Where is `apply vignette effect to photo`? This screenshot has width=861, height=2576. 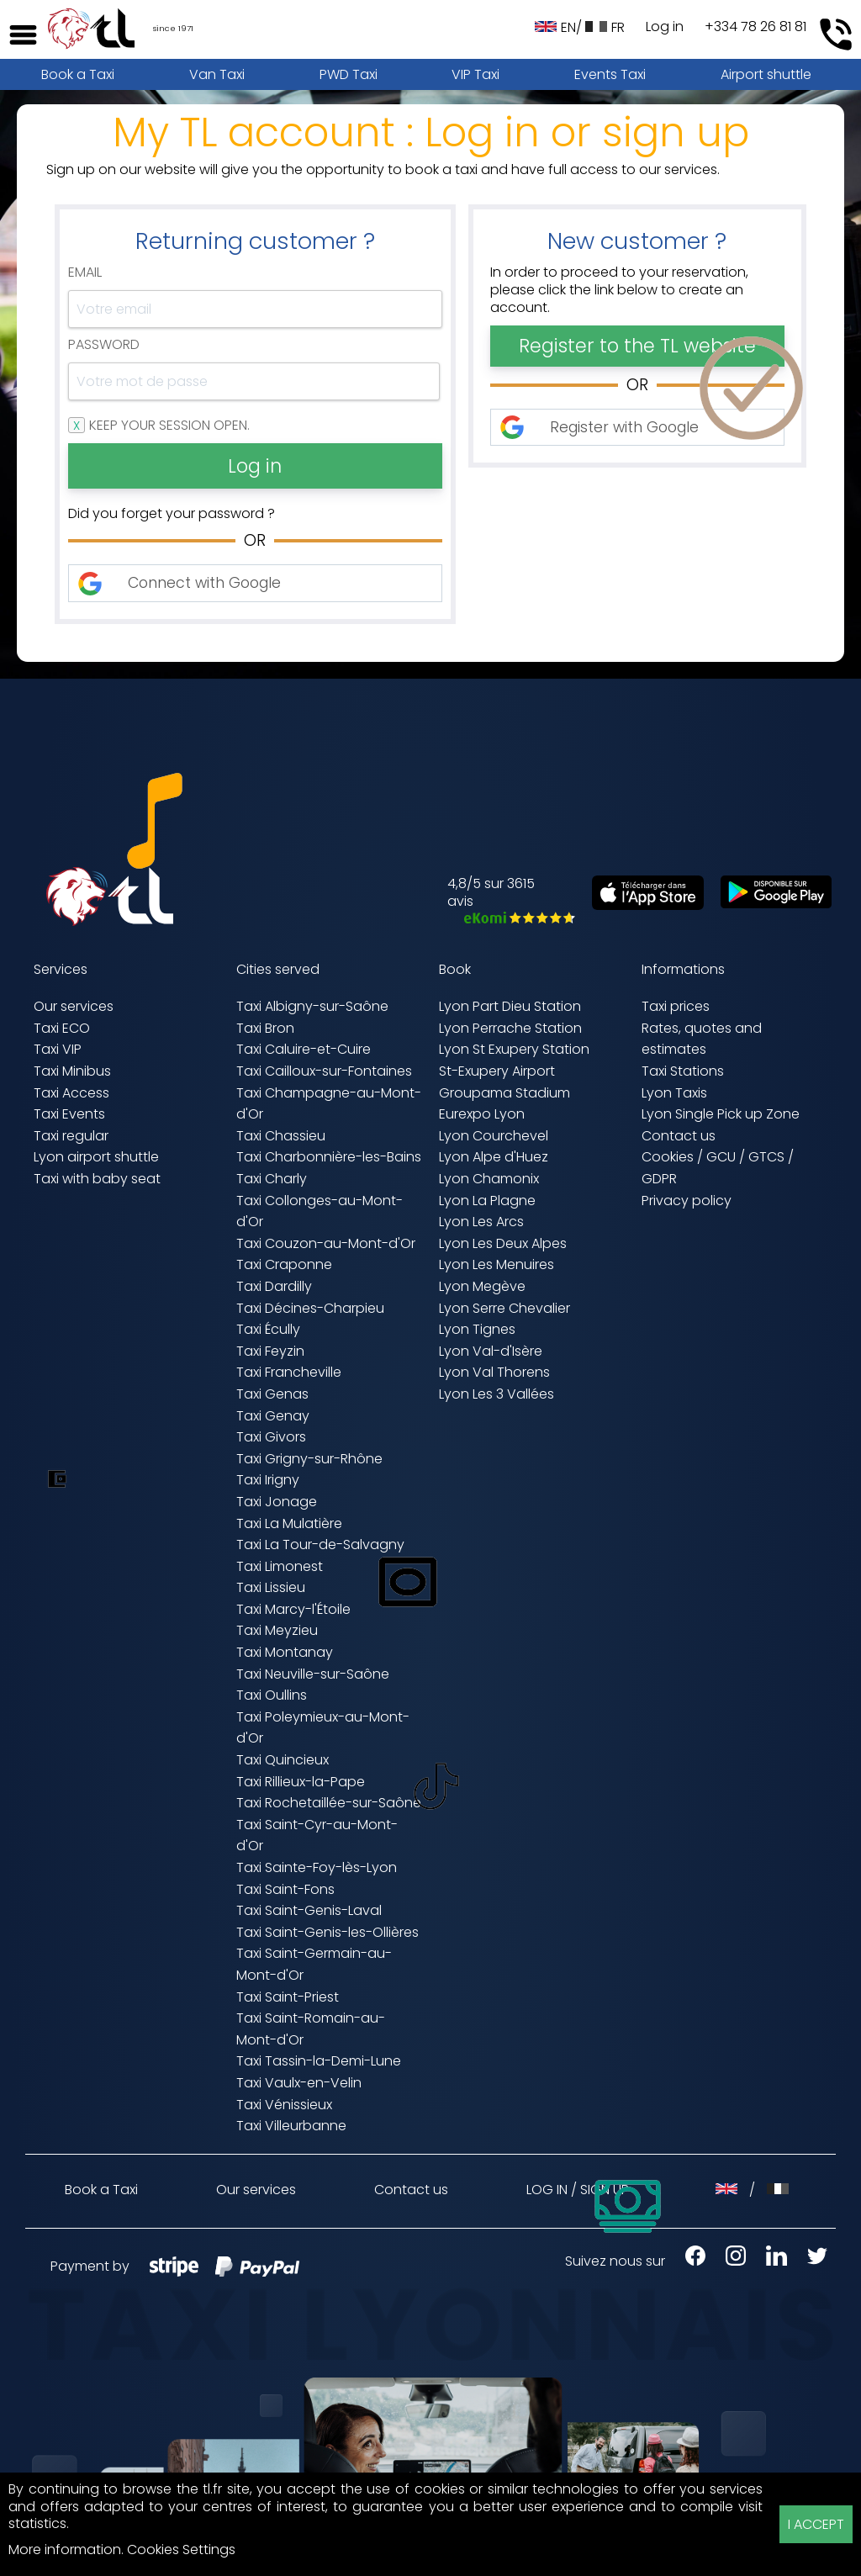 apply vignette effect to photo is located at coordinates (408, 1582).